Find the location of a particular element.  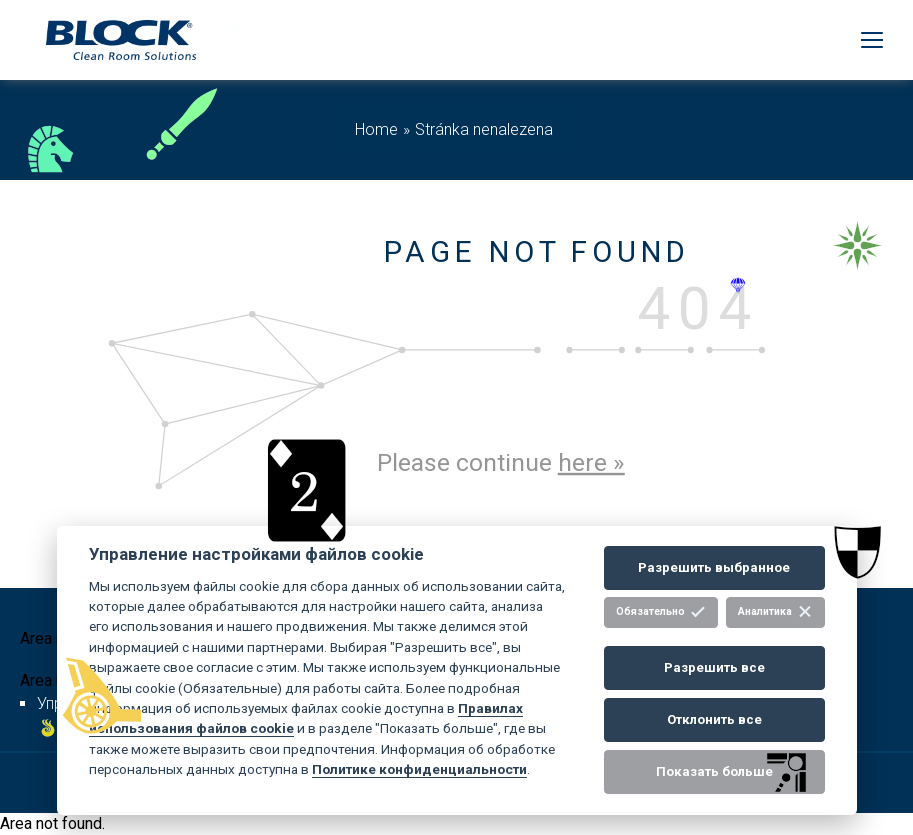

select sword or melee weapon in game is located at coordinates (182, 124).